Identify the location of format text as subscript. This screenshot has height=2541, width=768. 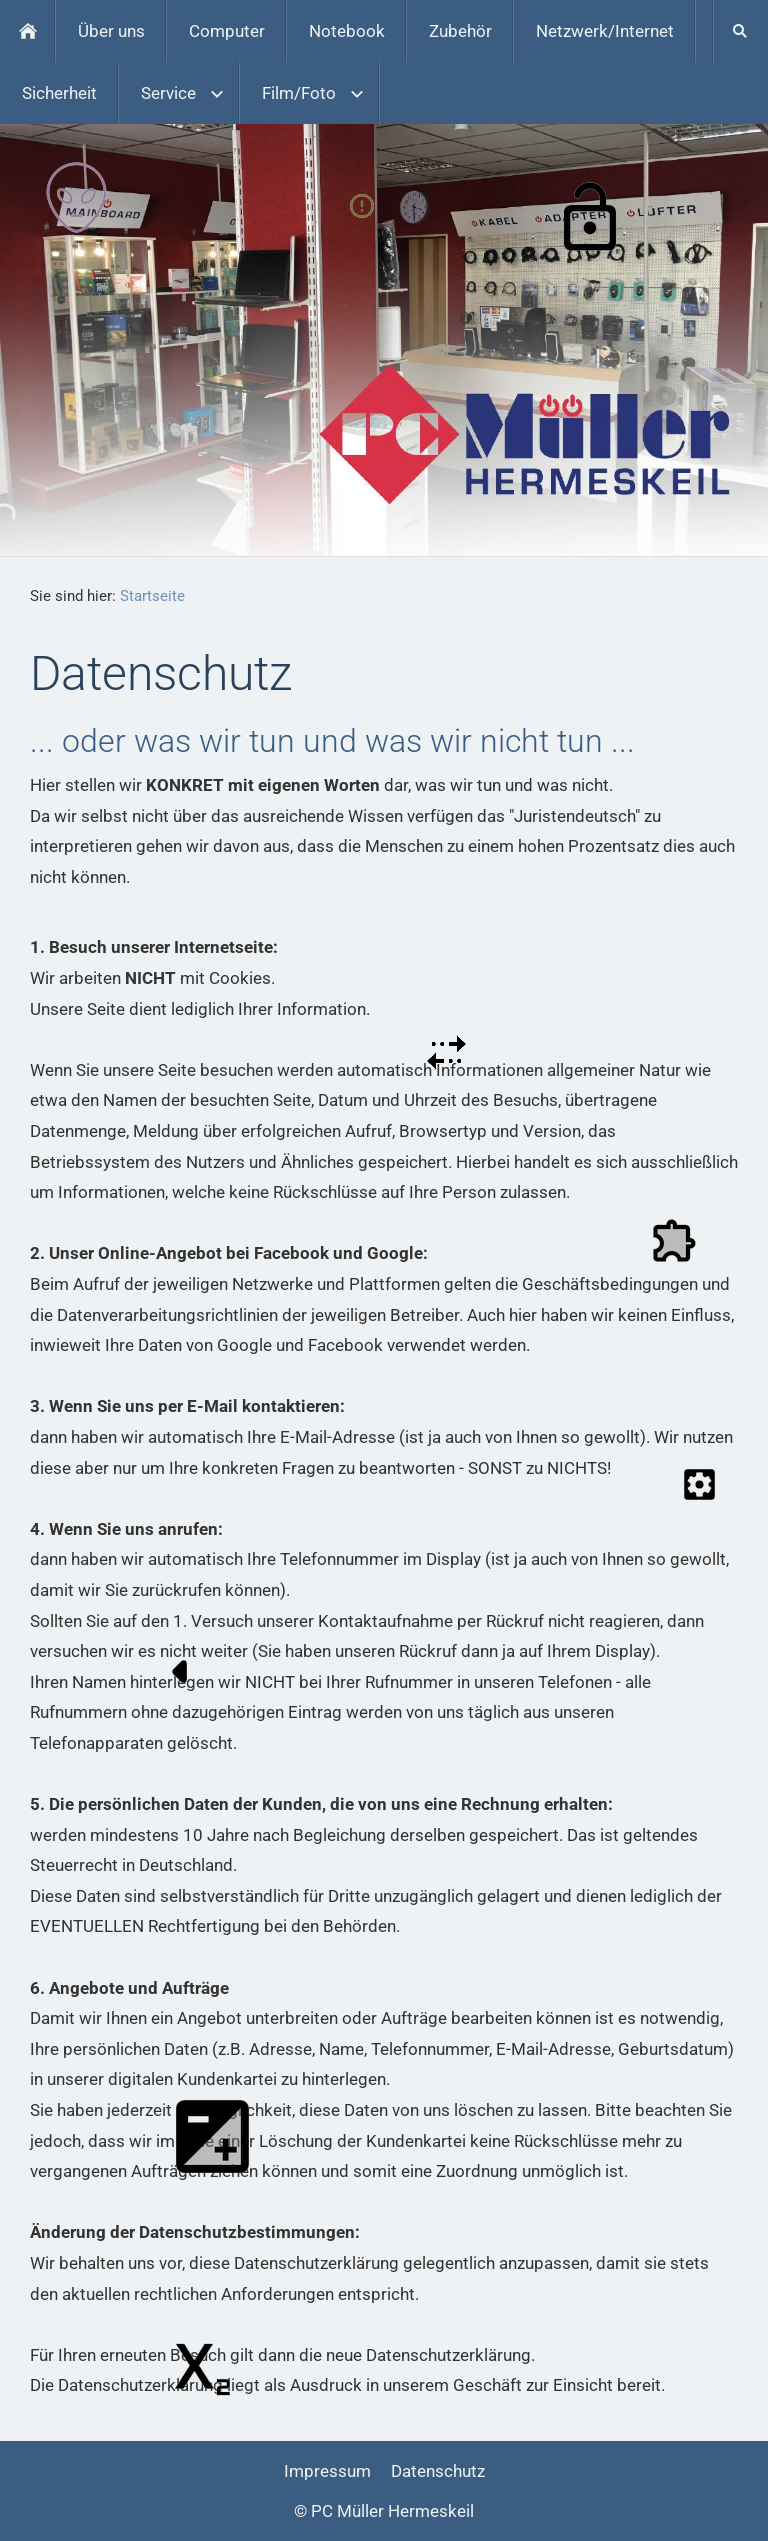
(194, 2369).